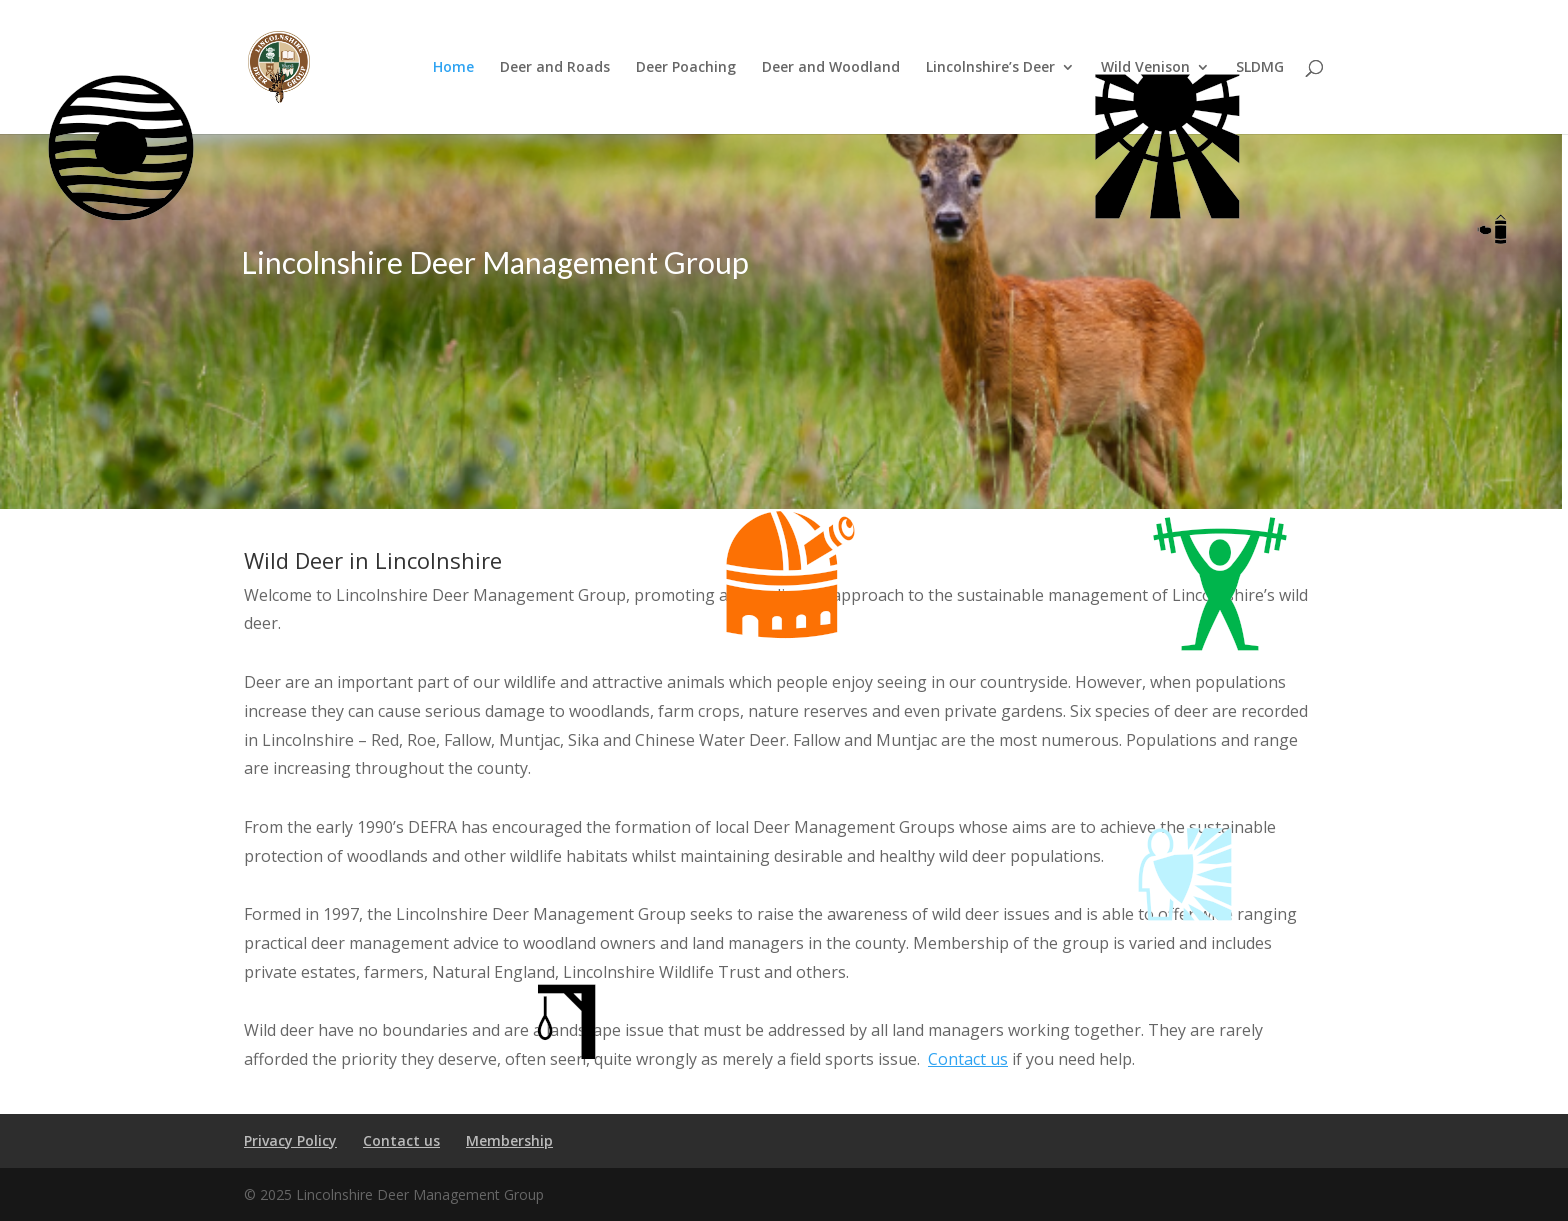 The width and height of the screenshot is (1568, 1221). Describe the element at coordinates (1220, 584) in the screenshot. I see `access workout or exercise tracking` at that location.